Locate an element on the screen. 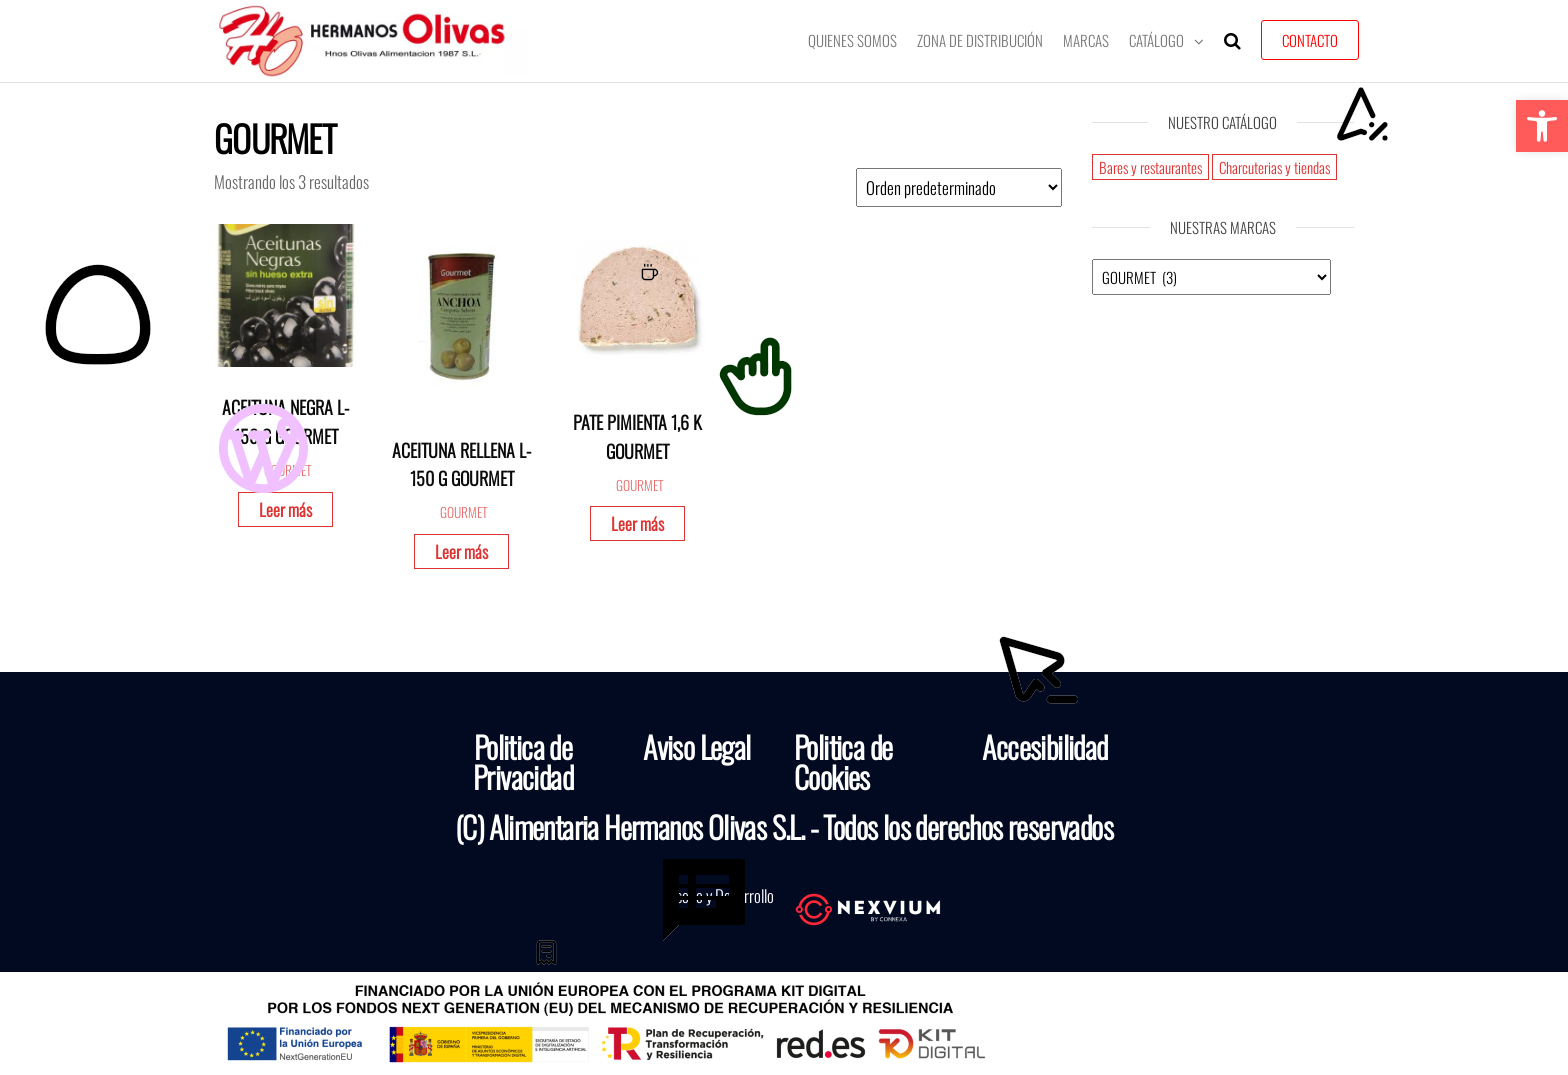  take a coffee break or set a break reminder is located at coordinates (649, 272).